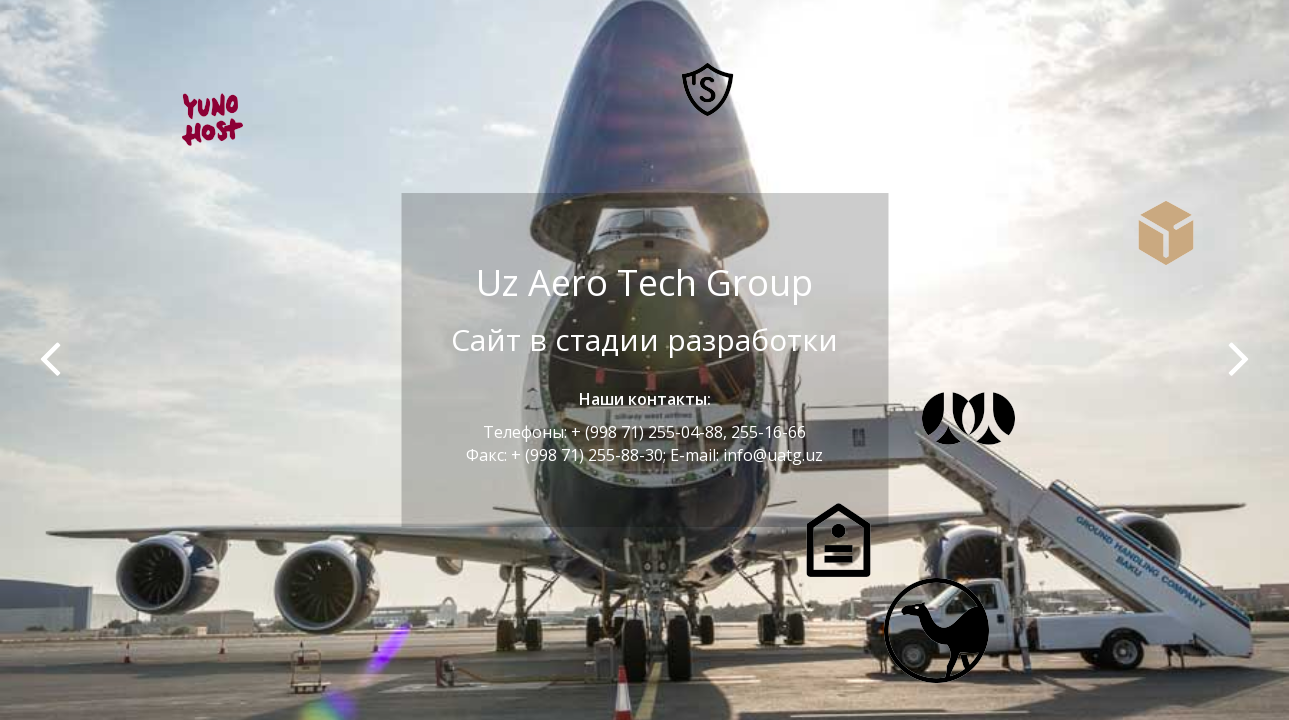  What do you see at coordinates (936, 630) in the screenshot?
I see `indicates Perl programming language` at bounding box center [936, 630].